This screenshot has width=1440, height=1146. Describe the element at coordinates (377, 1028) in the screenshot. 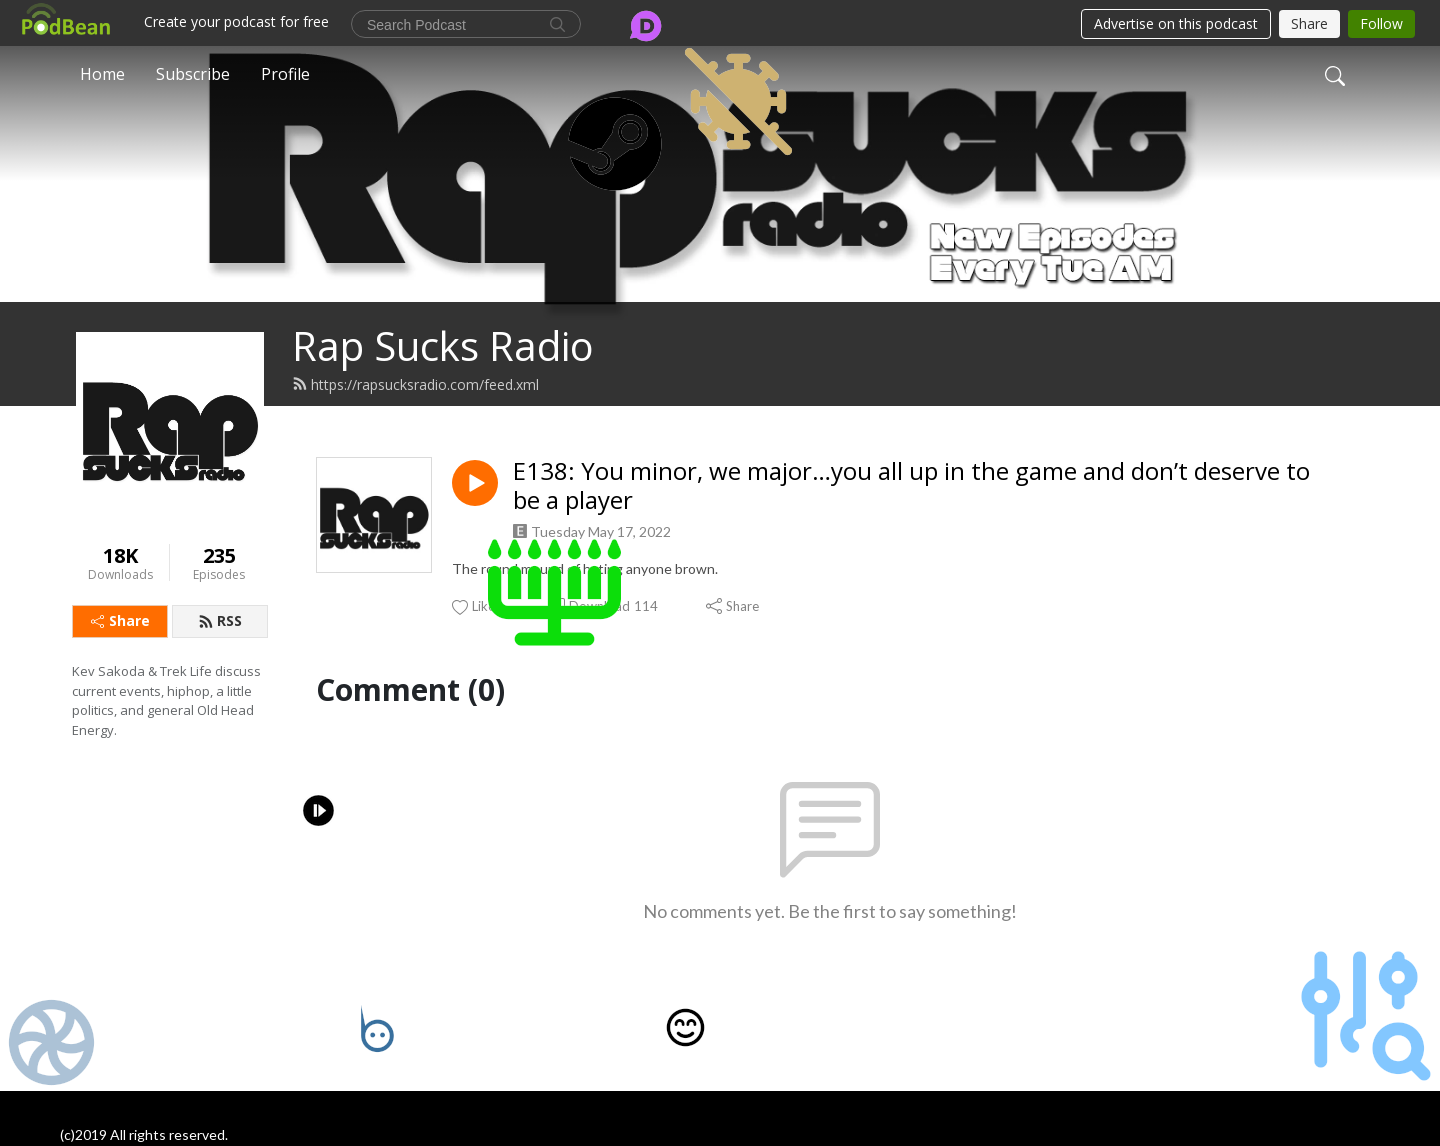

I see `nimblr brand logo` at that location.